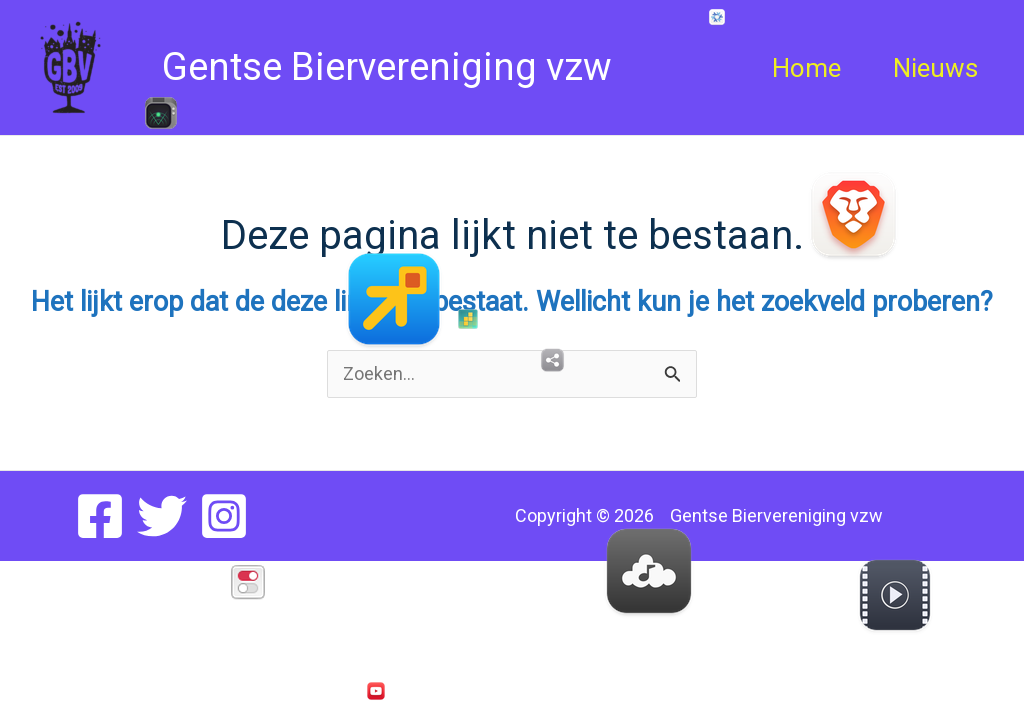 The width and height of the screenshot is (1024, 720). I want to click on open the YouTube app, so click(376, 691).